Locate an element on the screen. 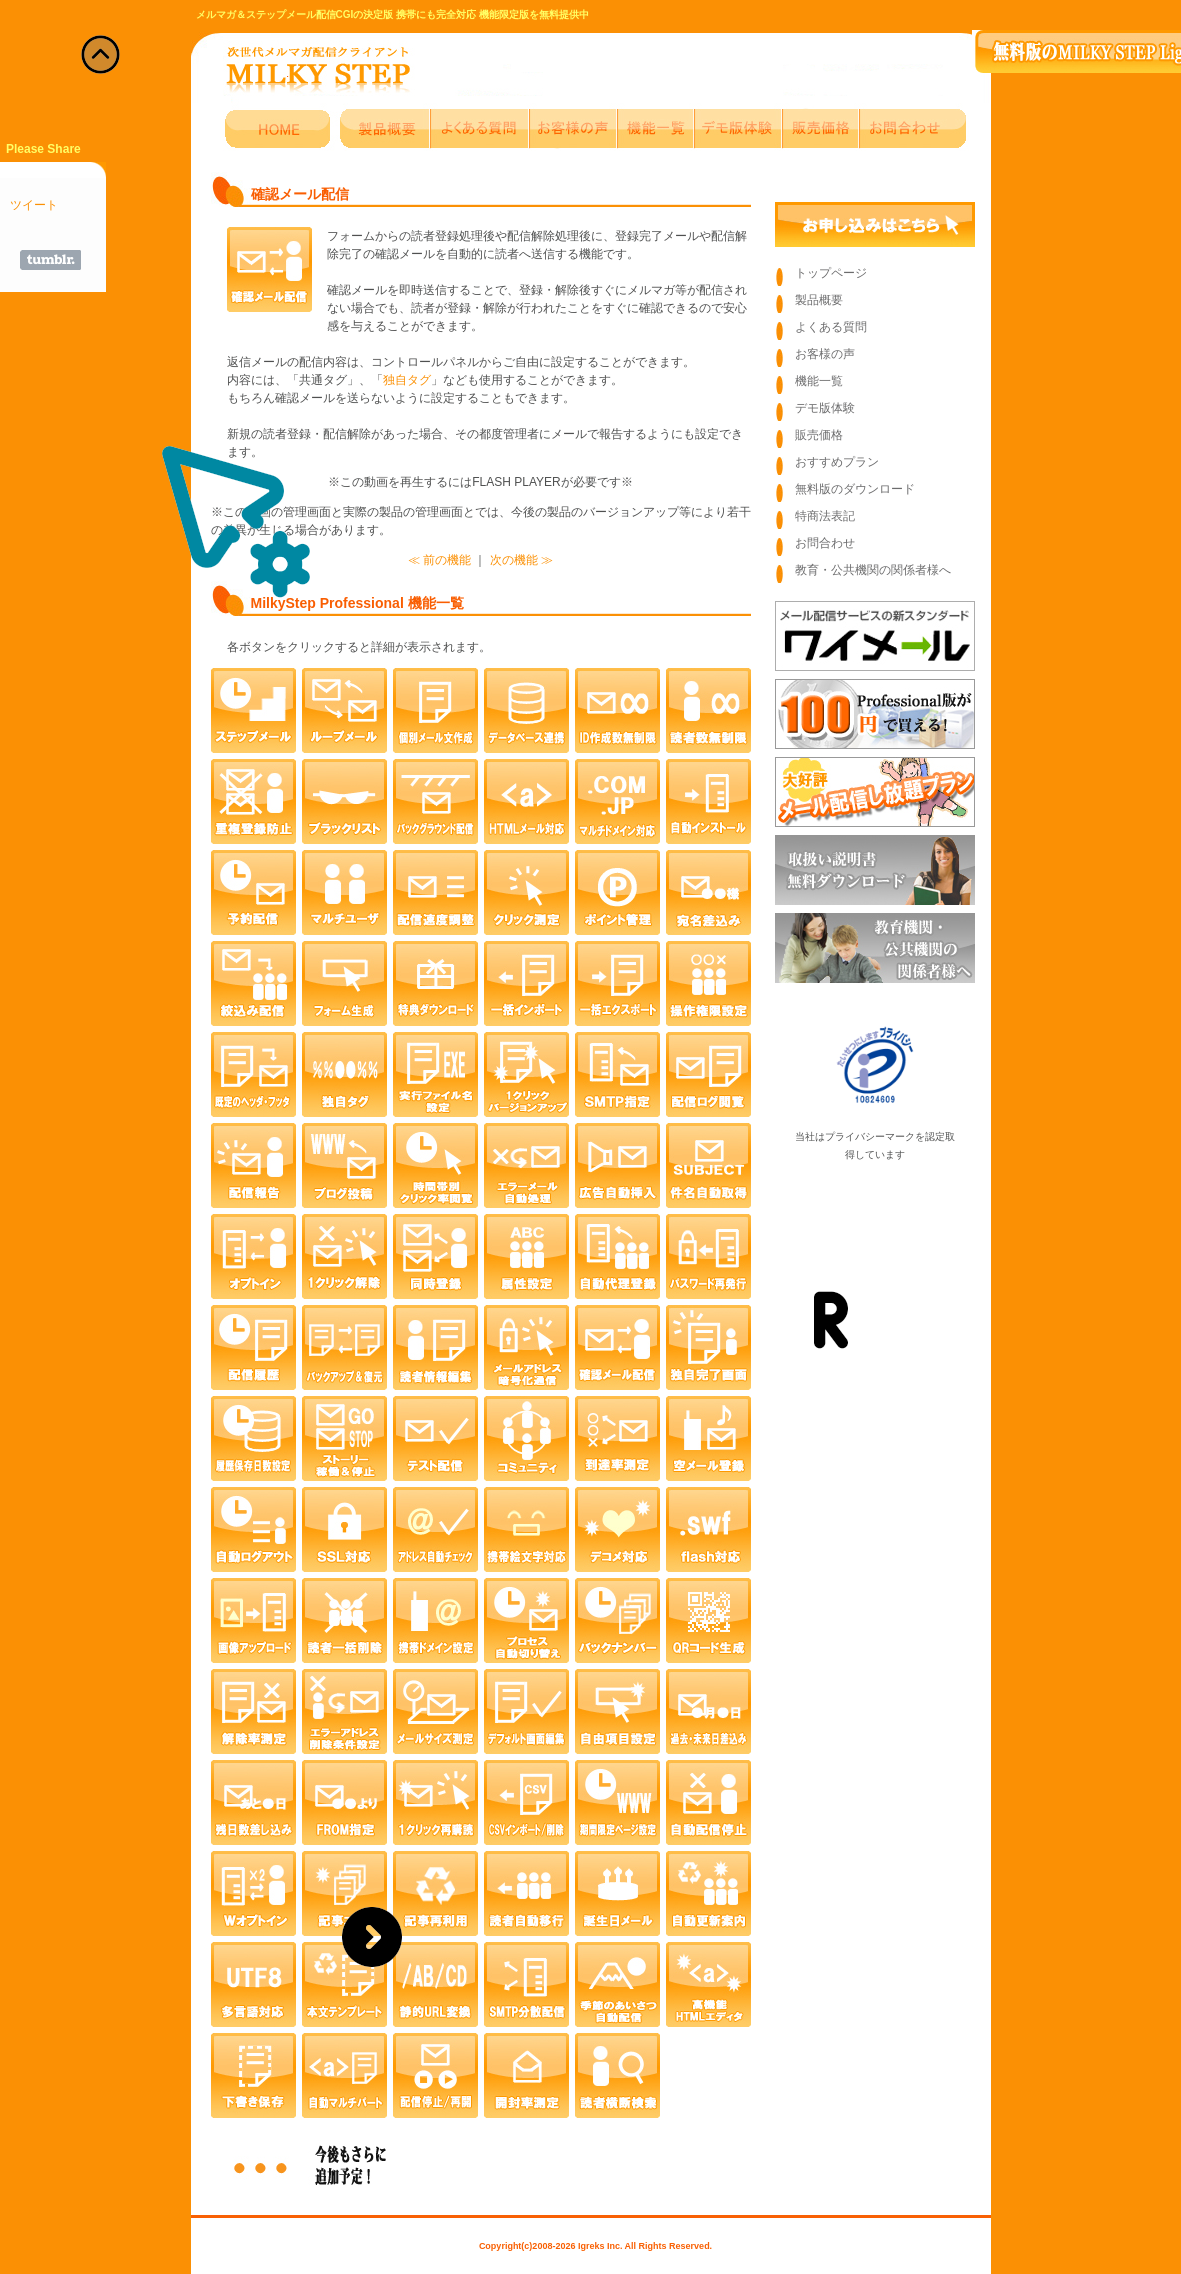 Image resolution: width=1181 pixels, height=2274 pixels. scroll up or return to top of page is located at coordinates (100, 54).